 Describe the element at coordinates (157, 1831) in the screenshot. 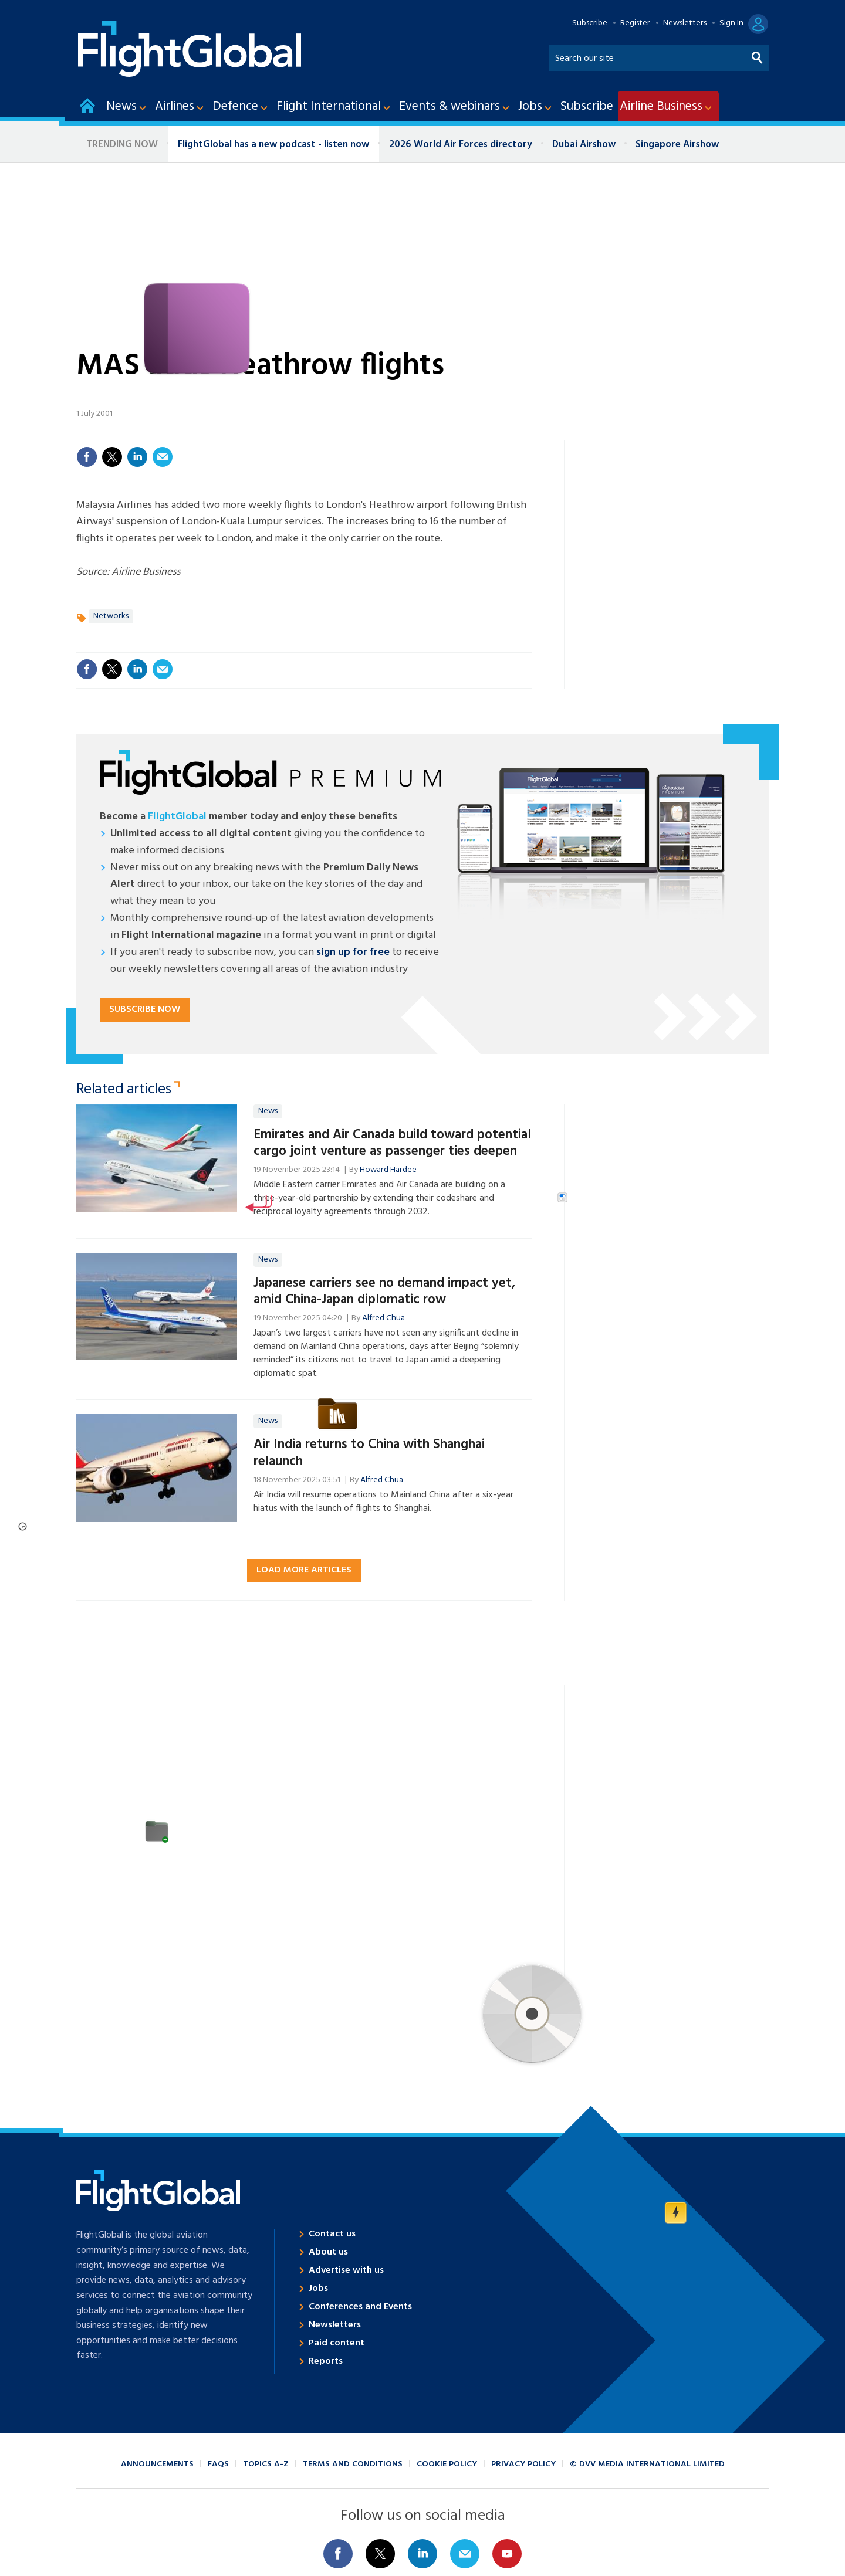

I see `create a new folder` at that location.